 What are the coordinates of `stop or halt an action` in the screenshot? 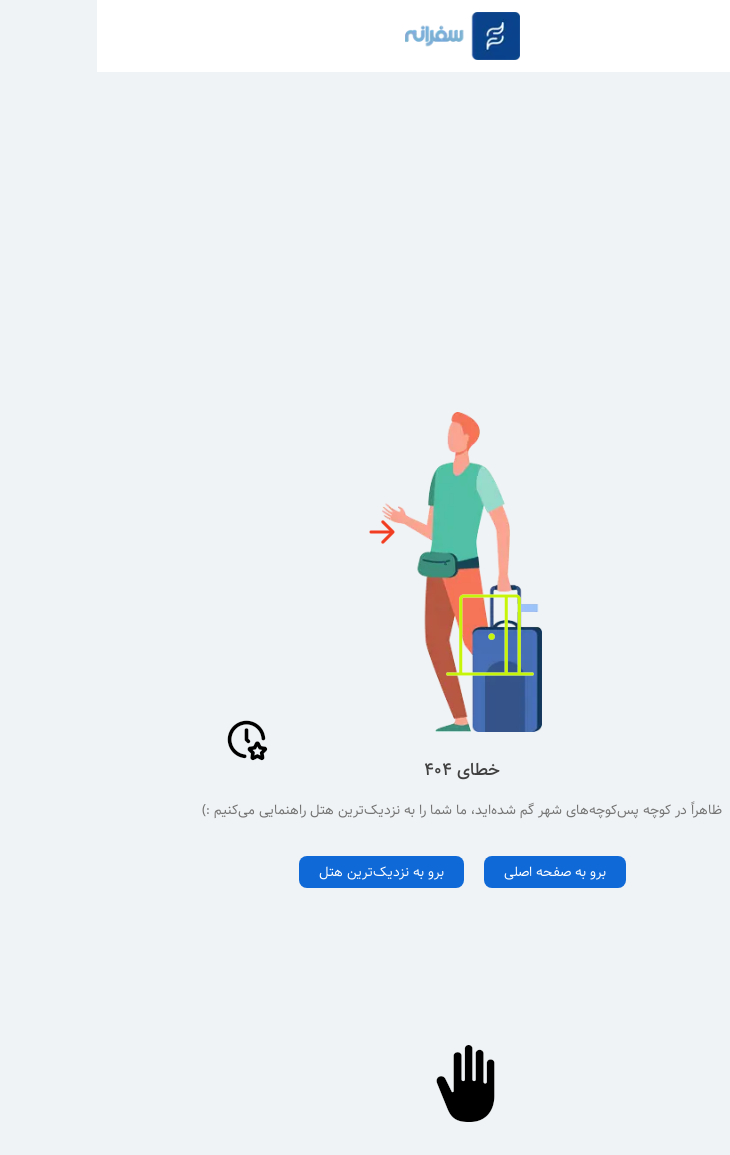 It's located at (465, 1083).